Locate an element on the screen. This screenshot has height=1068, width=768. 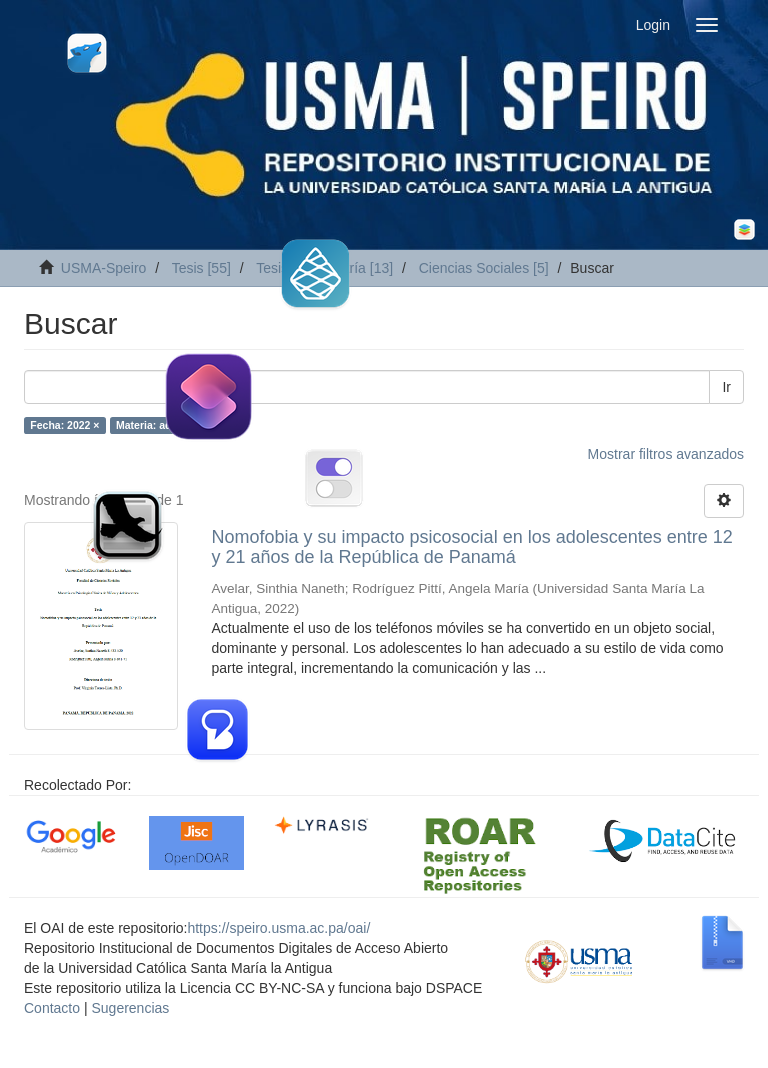
open amarok music player is located at coordinates (87, 53).